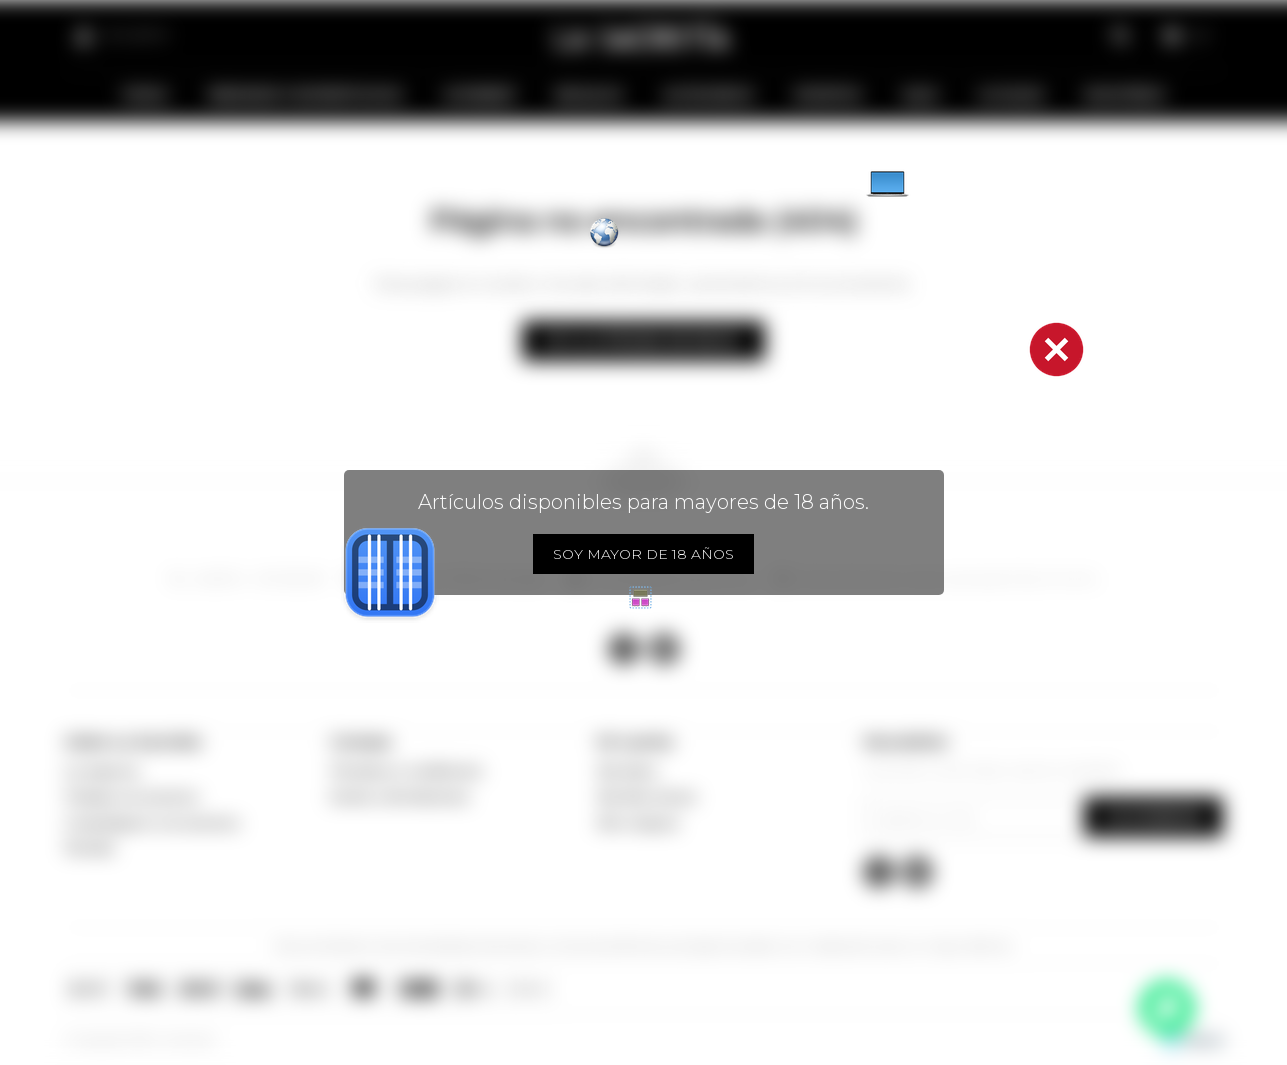 This screenshot has height=1065, width=1287. I want to click on open virtualization container settings, so click(390, 574).